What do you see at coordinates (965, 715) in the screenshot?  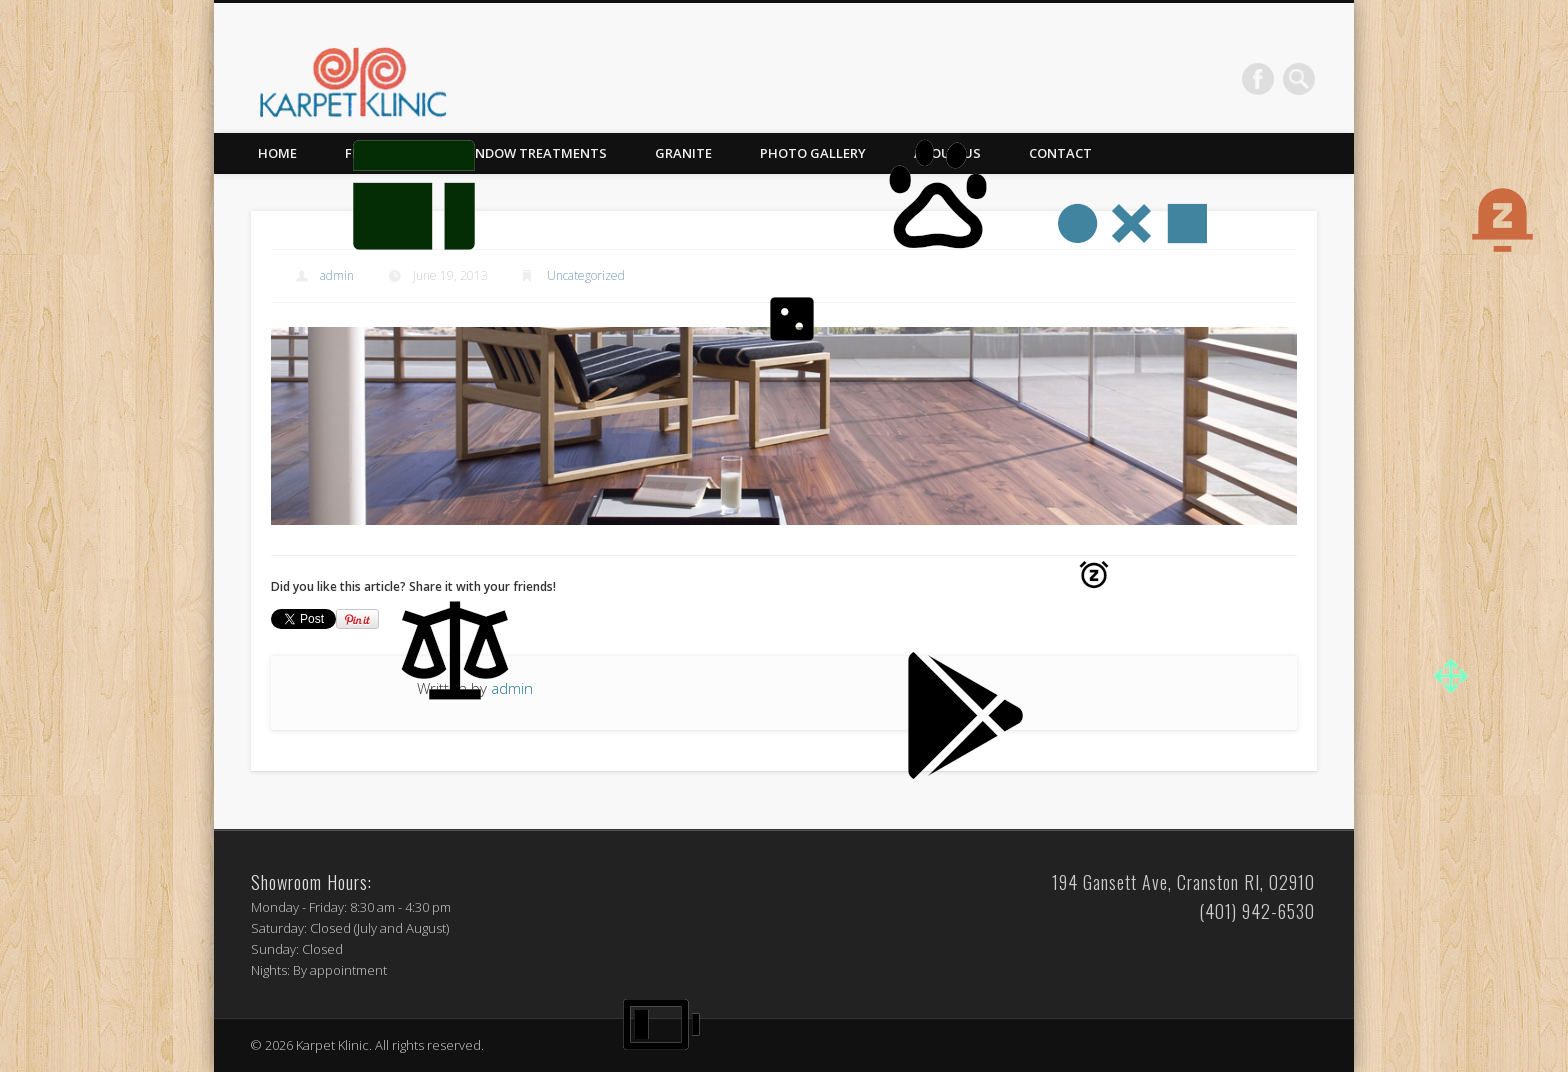 I see `open the google play store` at bounding box center [965, 715].